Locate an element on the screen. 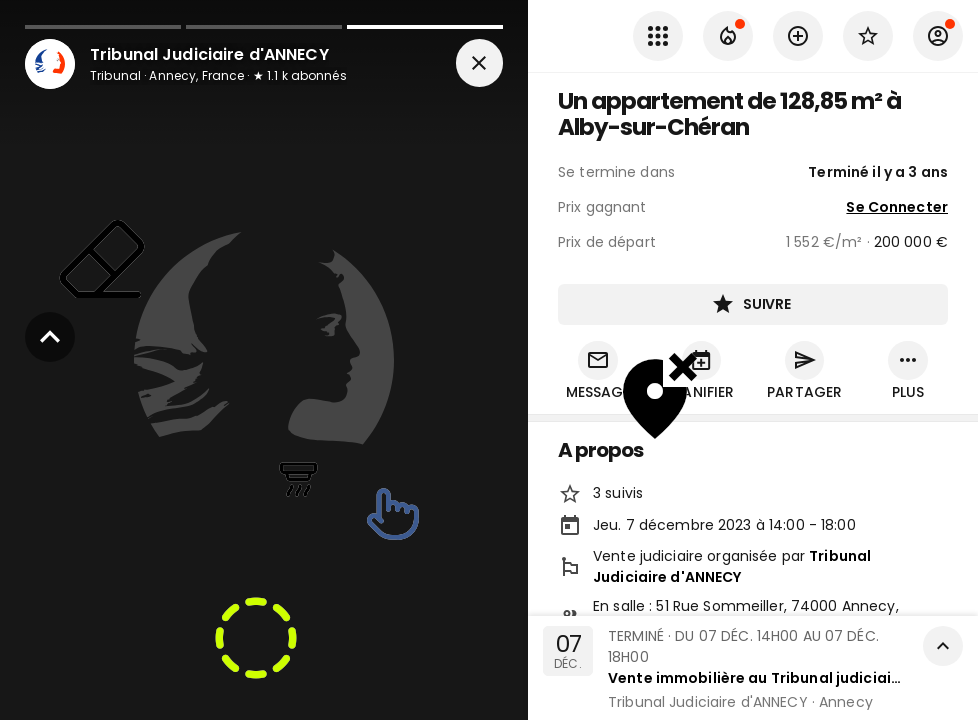 The image size is (978, 720). erase or clear content is located at coordinates (102, 259).